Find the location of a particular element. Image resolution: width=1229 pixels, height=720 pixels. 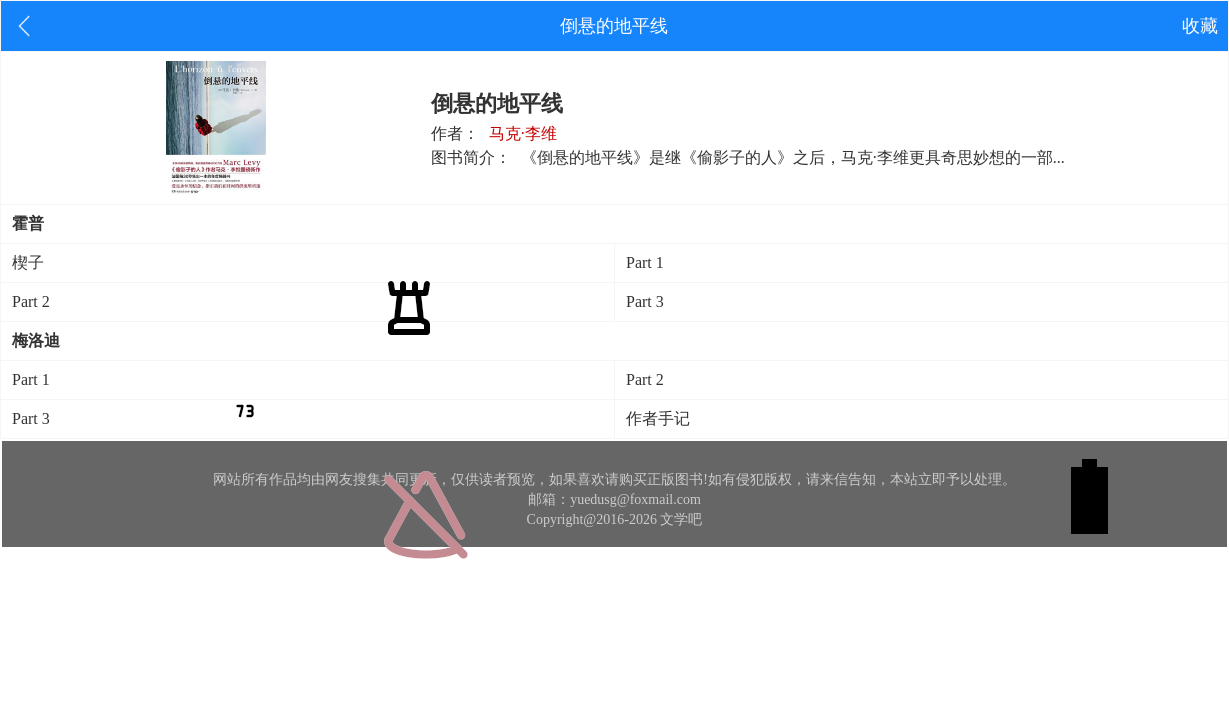

play chess or access chess game is located at coordinates (409, 308).